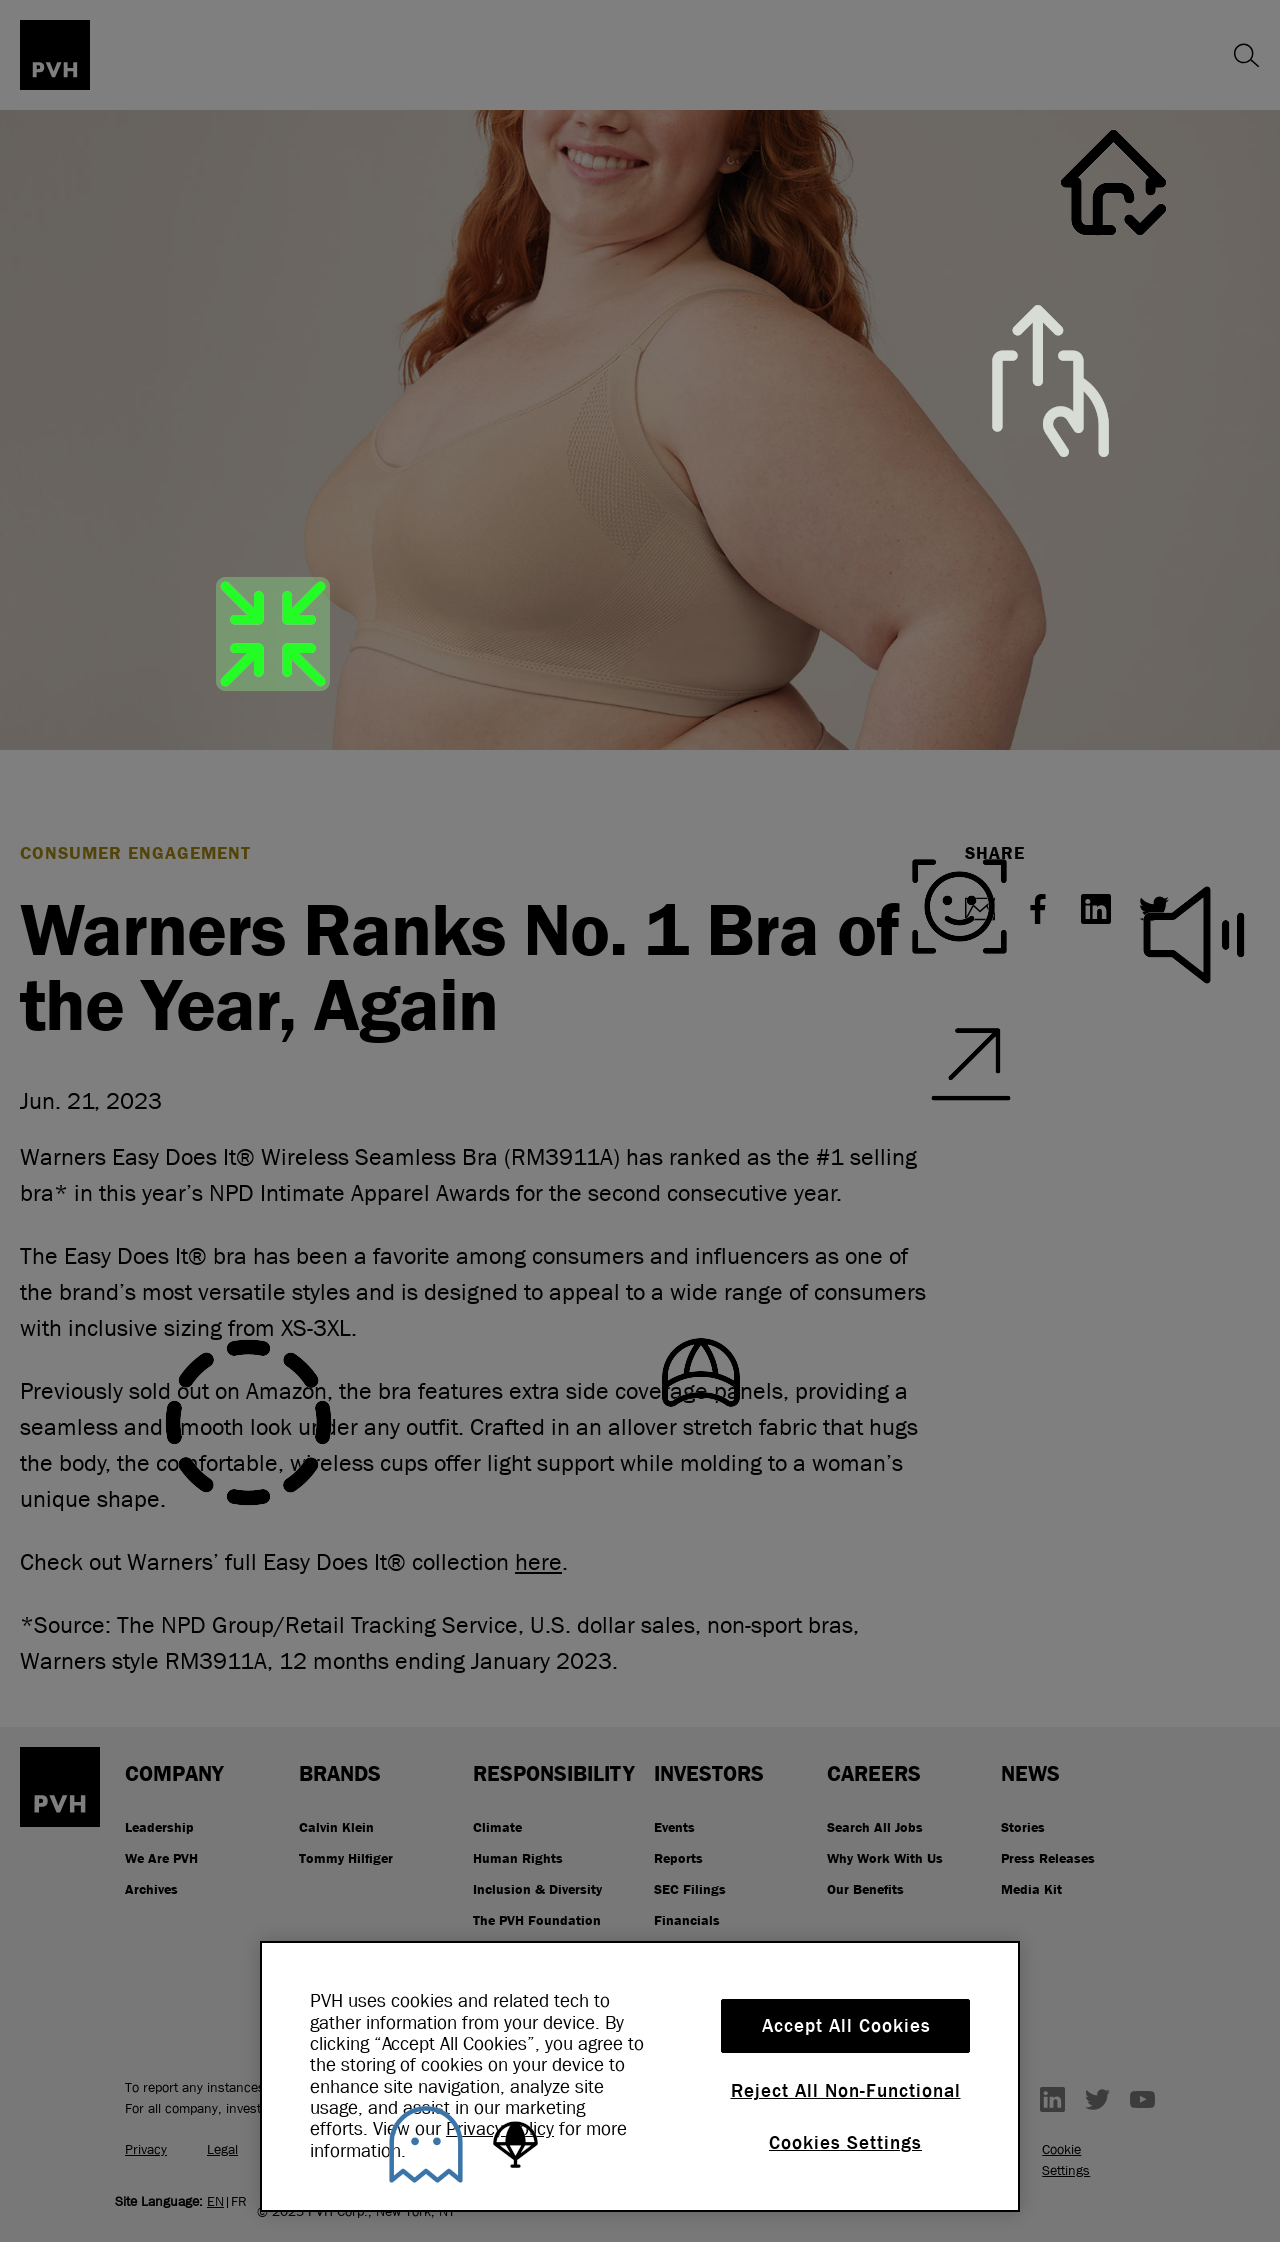 The height and width of the screenshot is (2242, 1280). I want to click on open link in new window or tab, so click(971, 1061).